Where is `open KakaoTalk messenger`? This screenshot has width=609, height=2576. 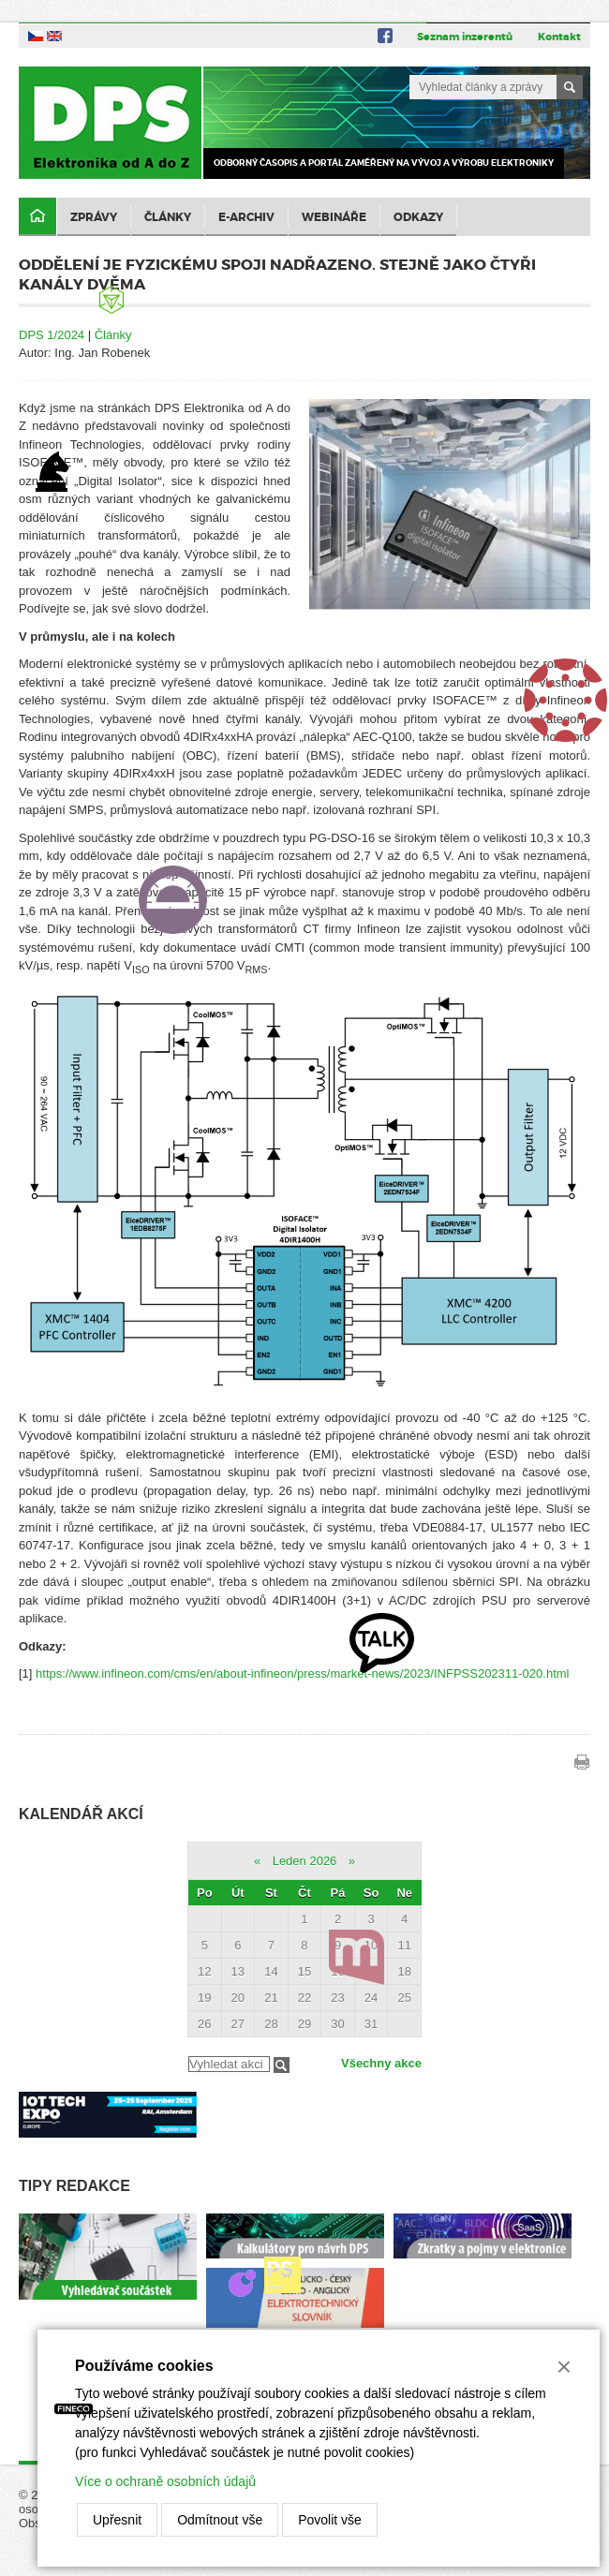
open KakaoTalk messenger is located at coordinates (381, 1640).